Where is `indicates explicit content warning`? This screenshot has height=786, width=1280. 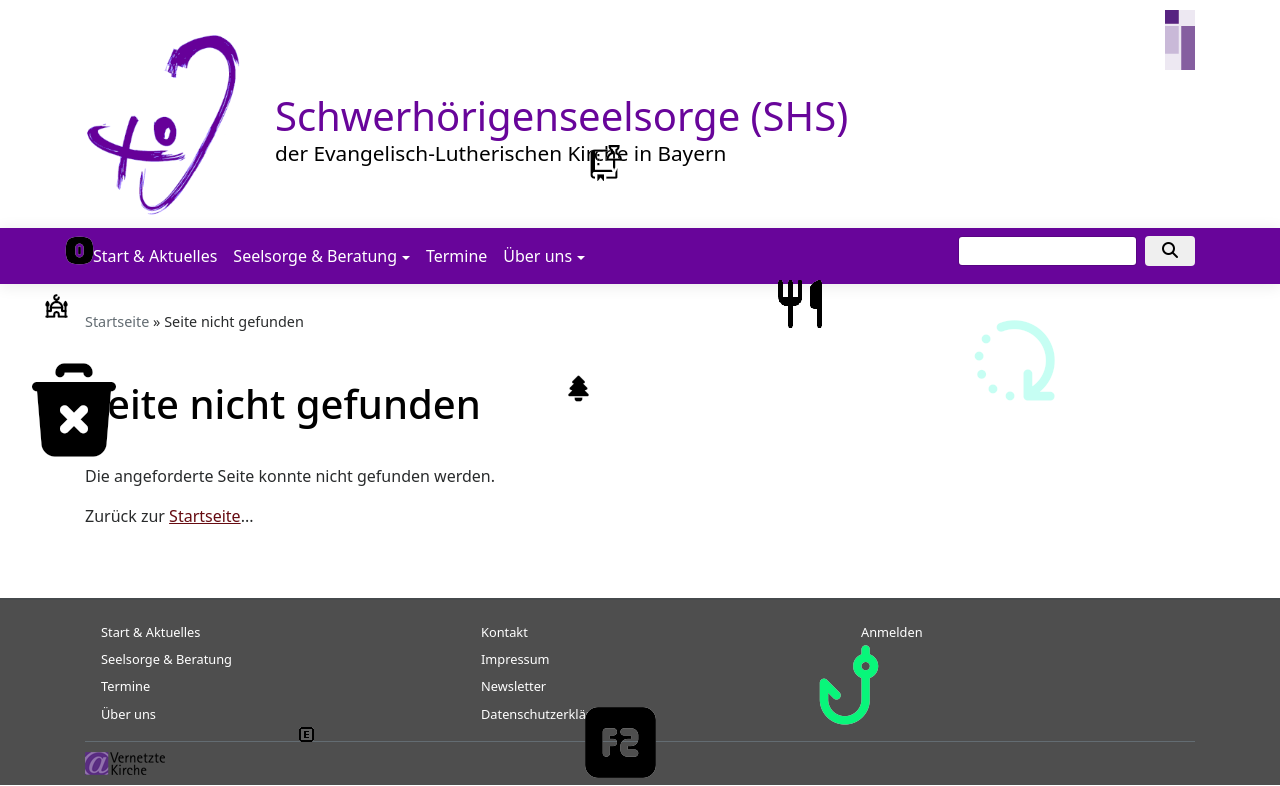
indicates explicit content warning is located at coordinates (306, 734).